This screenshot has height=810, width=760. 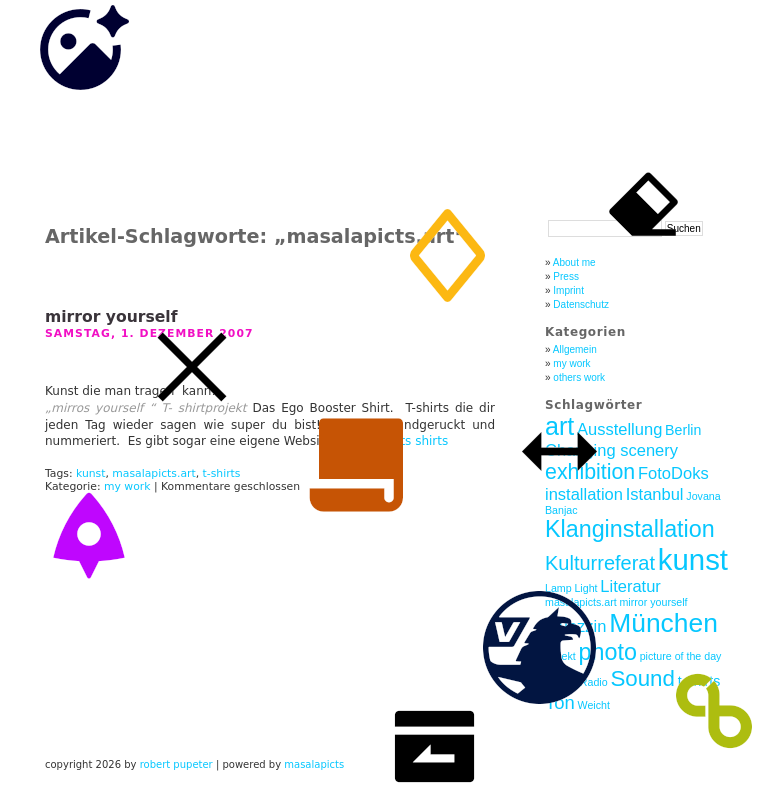 What do you see at coordinates (434, 746) in the screenshot?
I see `request a refund for a transaction` at bounding box center [434, 746].